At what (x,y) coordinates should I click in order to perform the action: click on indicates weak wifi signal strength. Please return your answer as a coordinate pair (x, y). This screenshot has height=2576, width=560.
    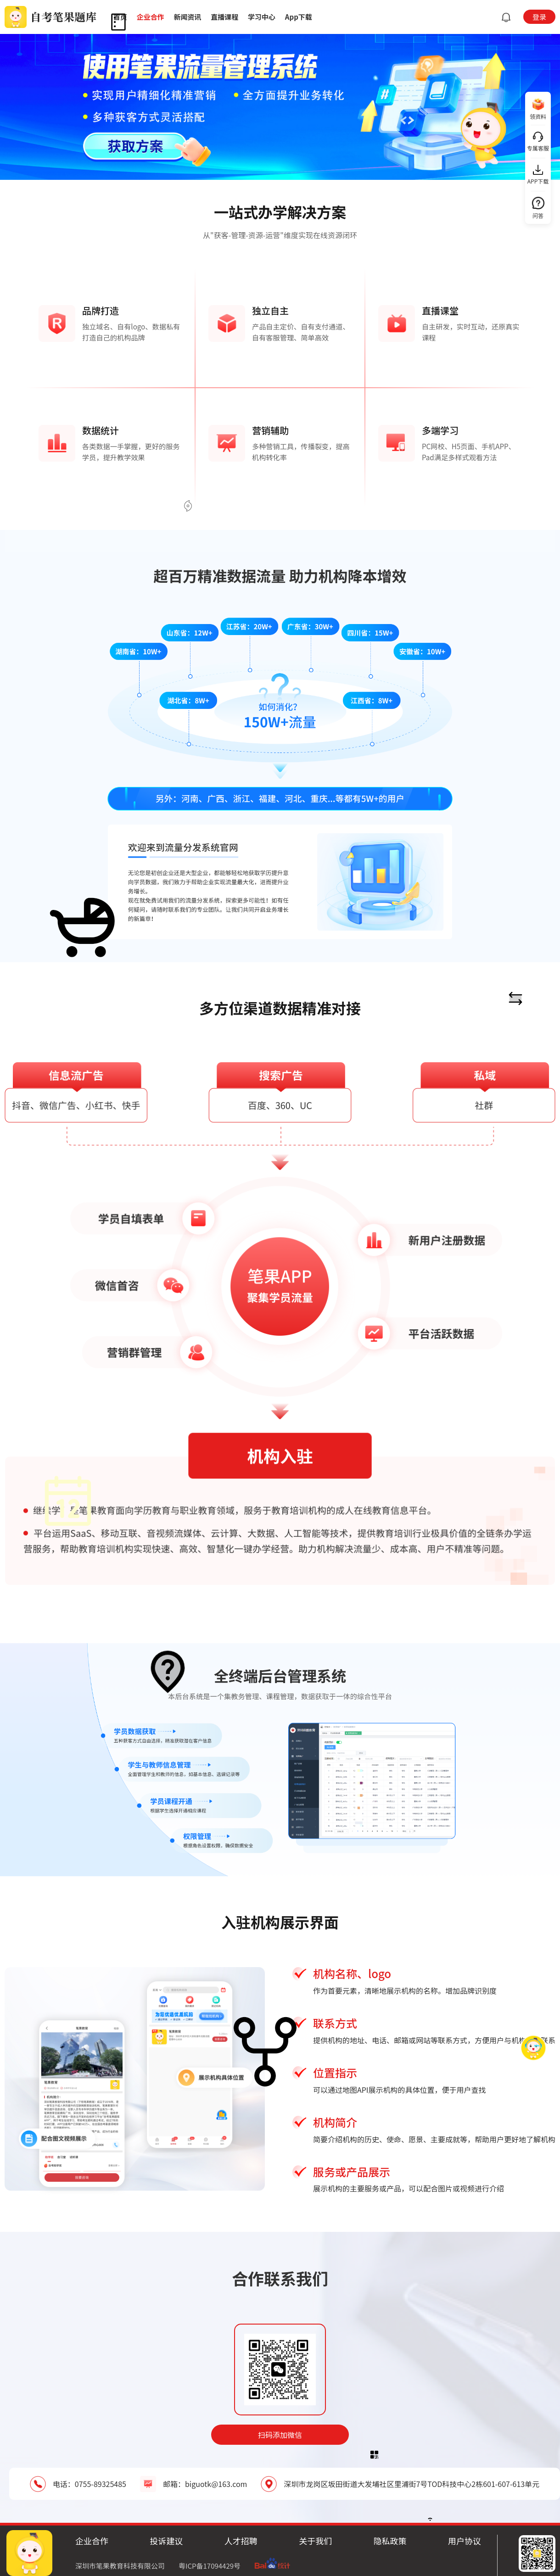
    Looking at the image, I should click on (430, 2517).